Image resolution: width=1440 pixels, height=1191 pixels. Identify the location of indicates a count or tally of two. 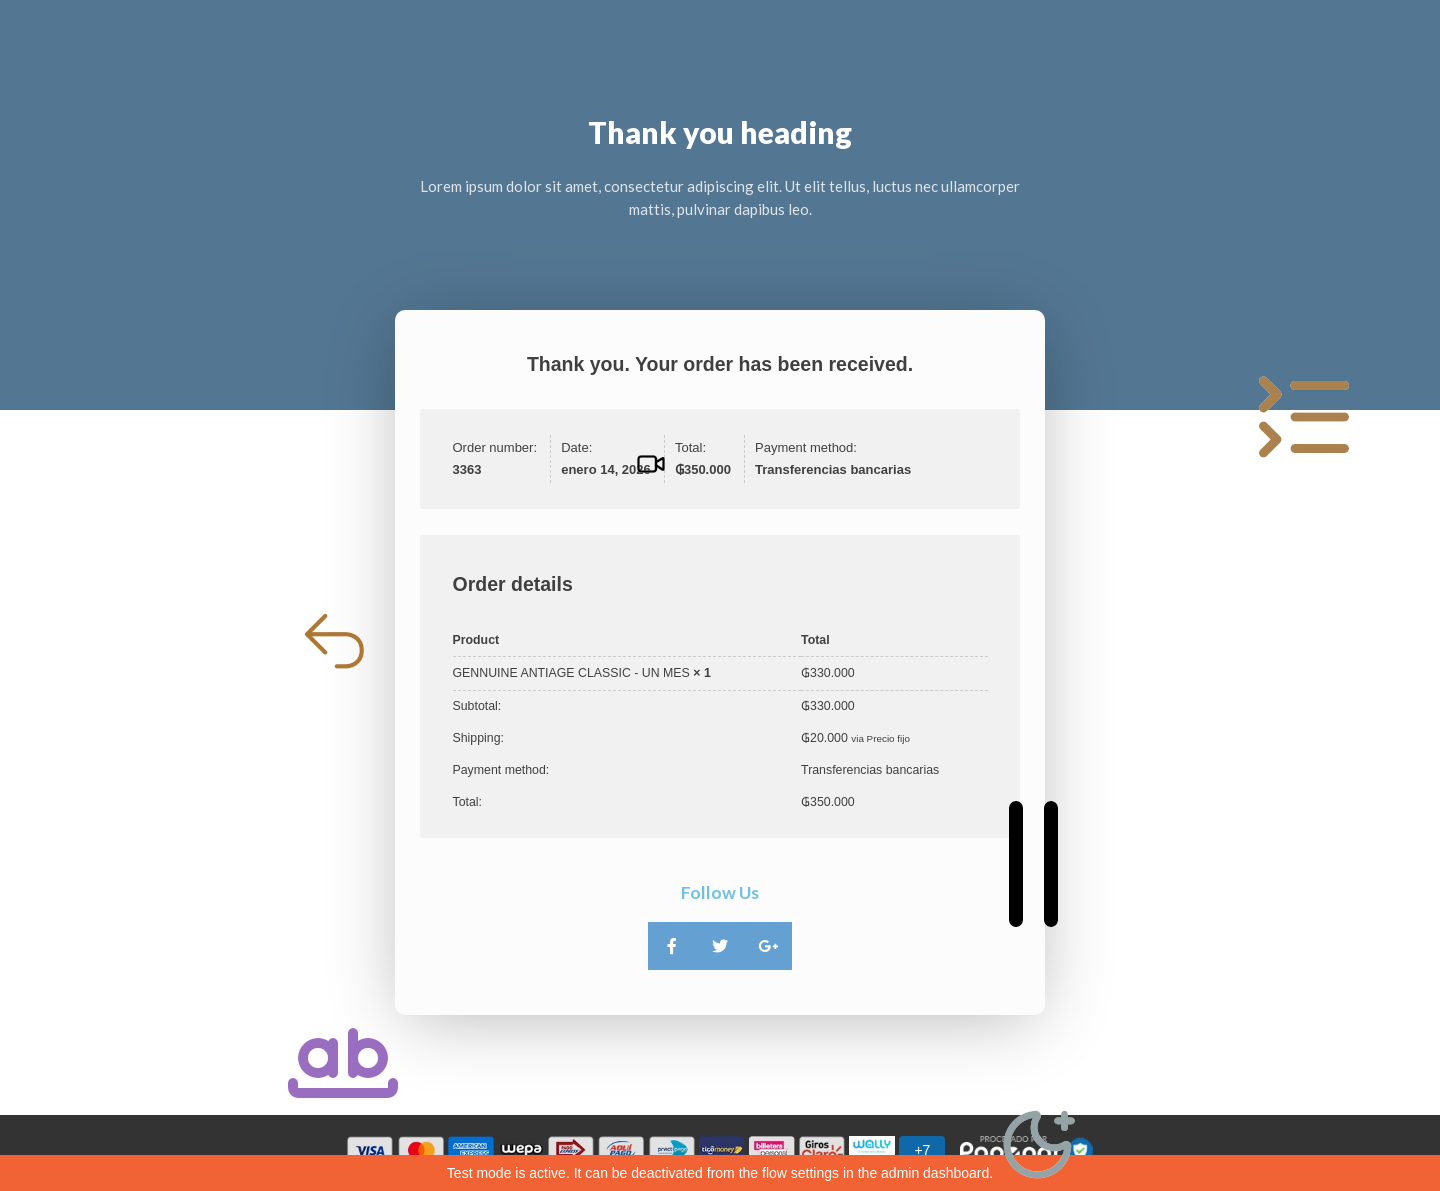
(1072, 864).